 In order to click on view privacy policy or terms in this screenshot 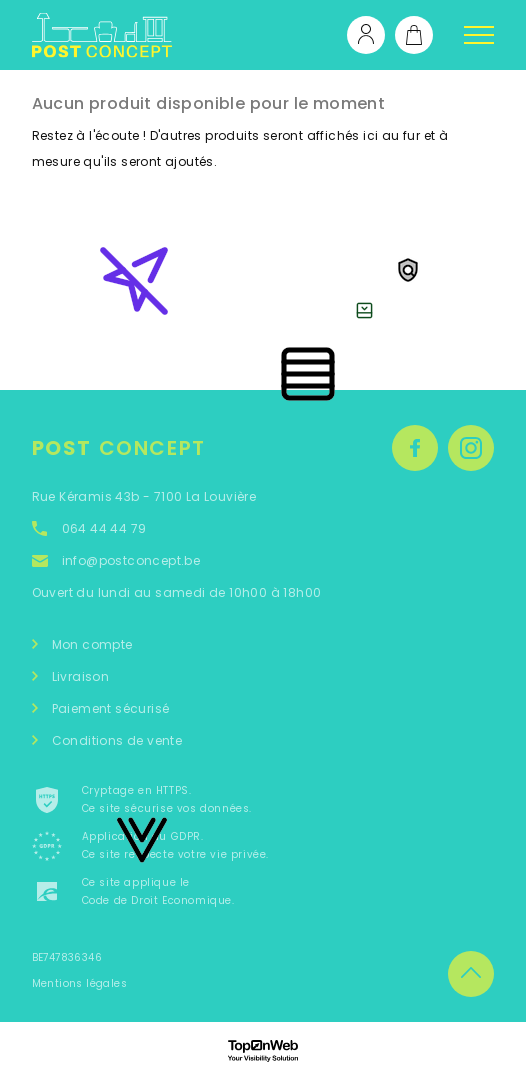, I will do `click(408, 270)`.